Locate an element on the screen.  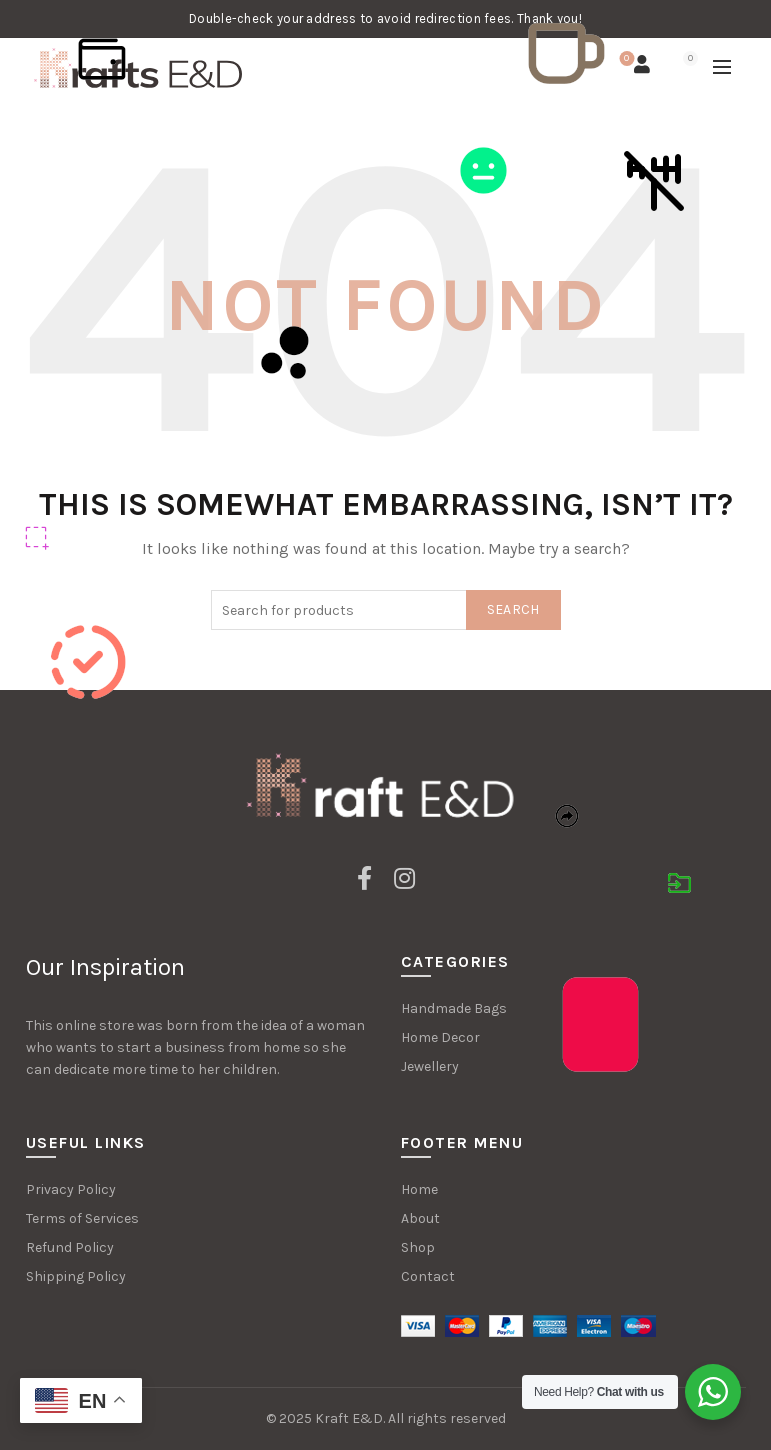
access your wallet or payment methods is located at coordinates (101, 61).